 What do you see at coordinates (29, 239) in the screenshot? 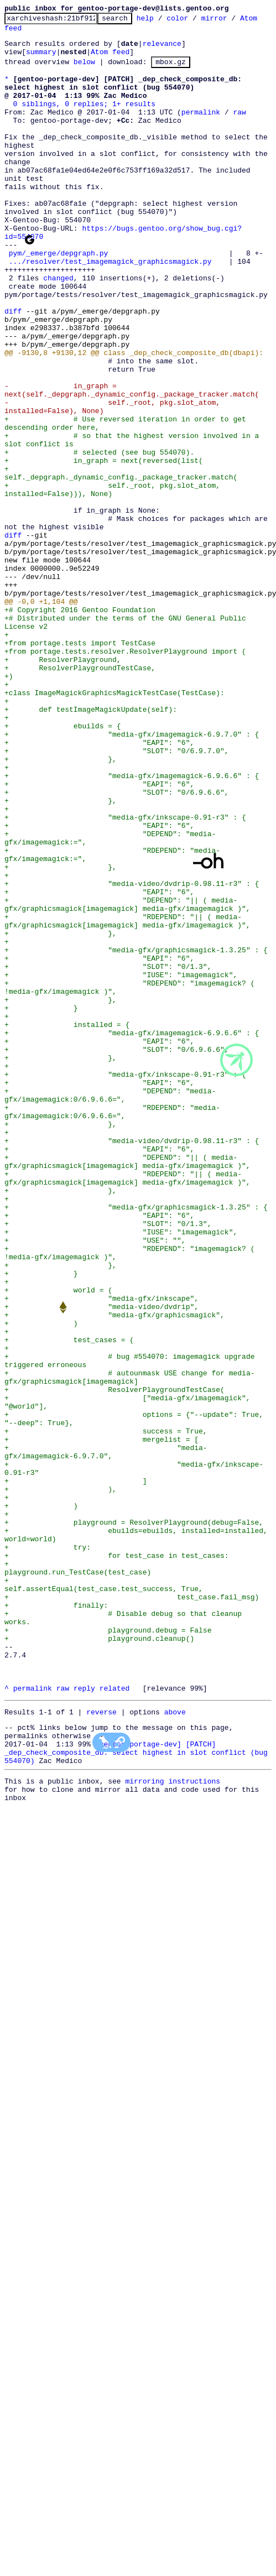
I see `visit justgiving fundraising platform` at bounding box center [29, 239].